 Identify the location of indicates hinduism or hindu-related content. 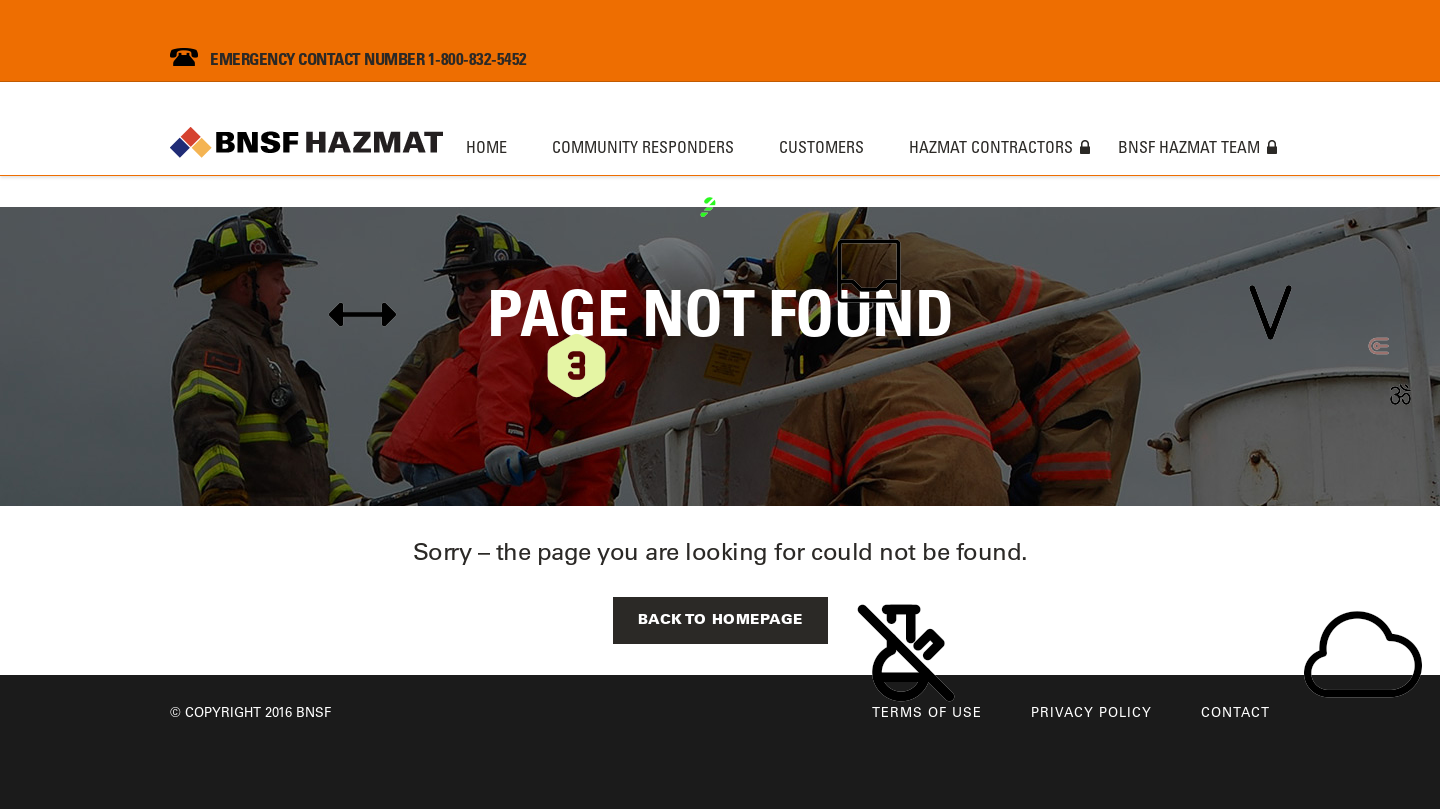
(1400, 394).